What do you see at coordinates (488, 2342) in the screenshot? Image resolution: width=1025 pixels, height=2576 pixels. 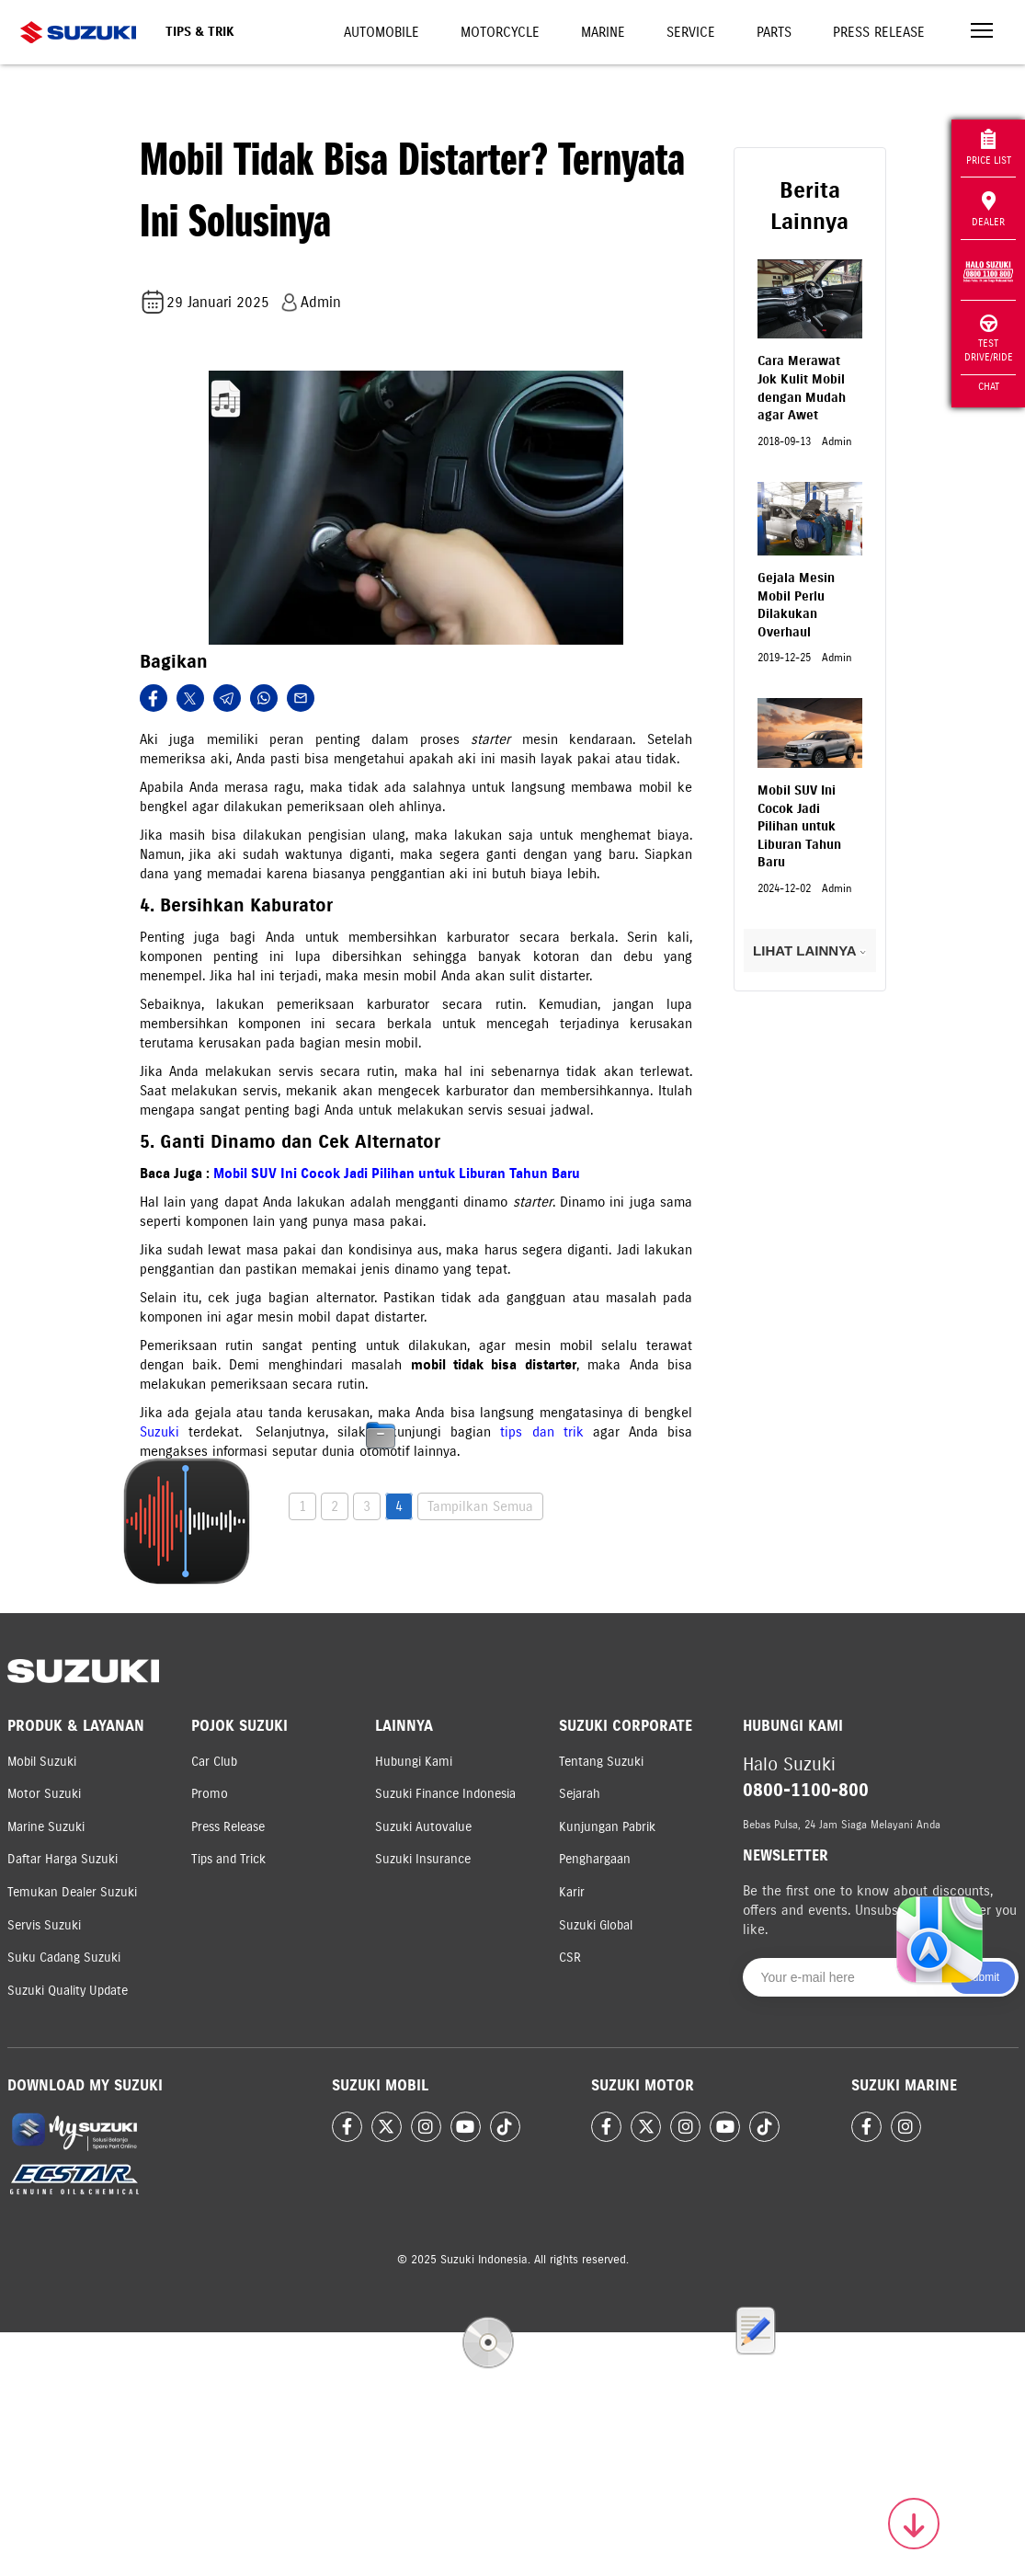 I see `indicates a DVD-RAM disc device` at bounding box center [488, 2342].